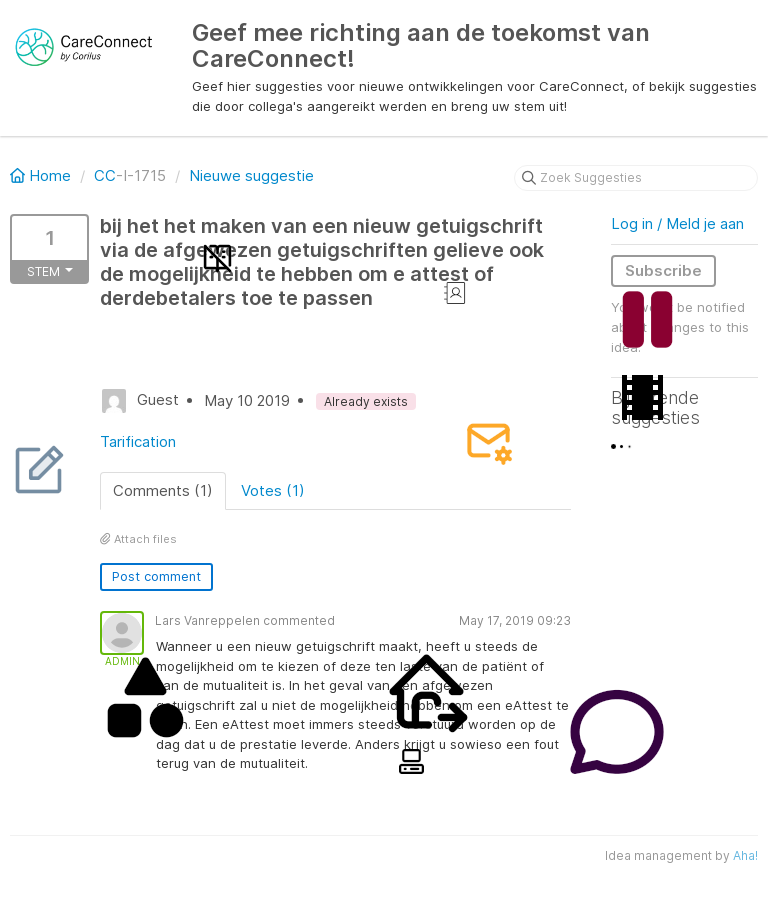 This screenshot has height=916, width=768. What do you see at coordinates (217, 258) in the screenshot?
I see `disable vocabulary or dictionary feature` at bounding box center [217, 258].